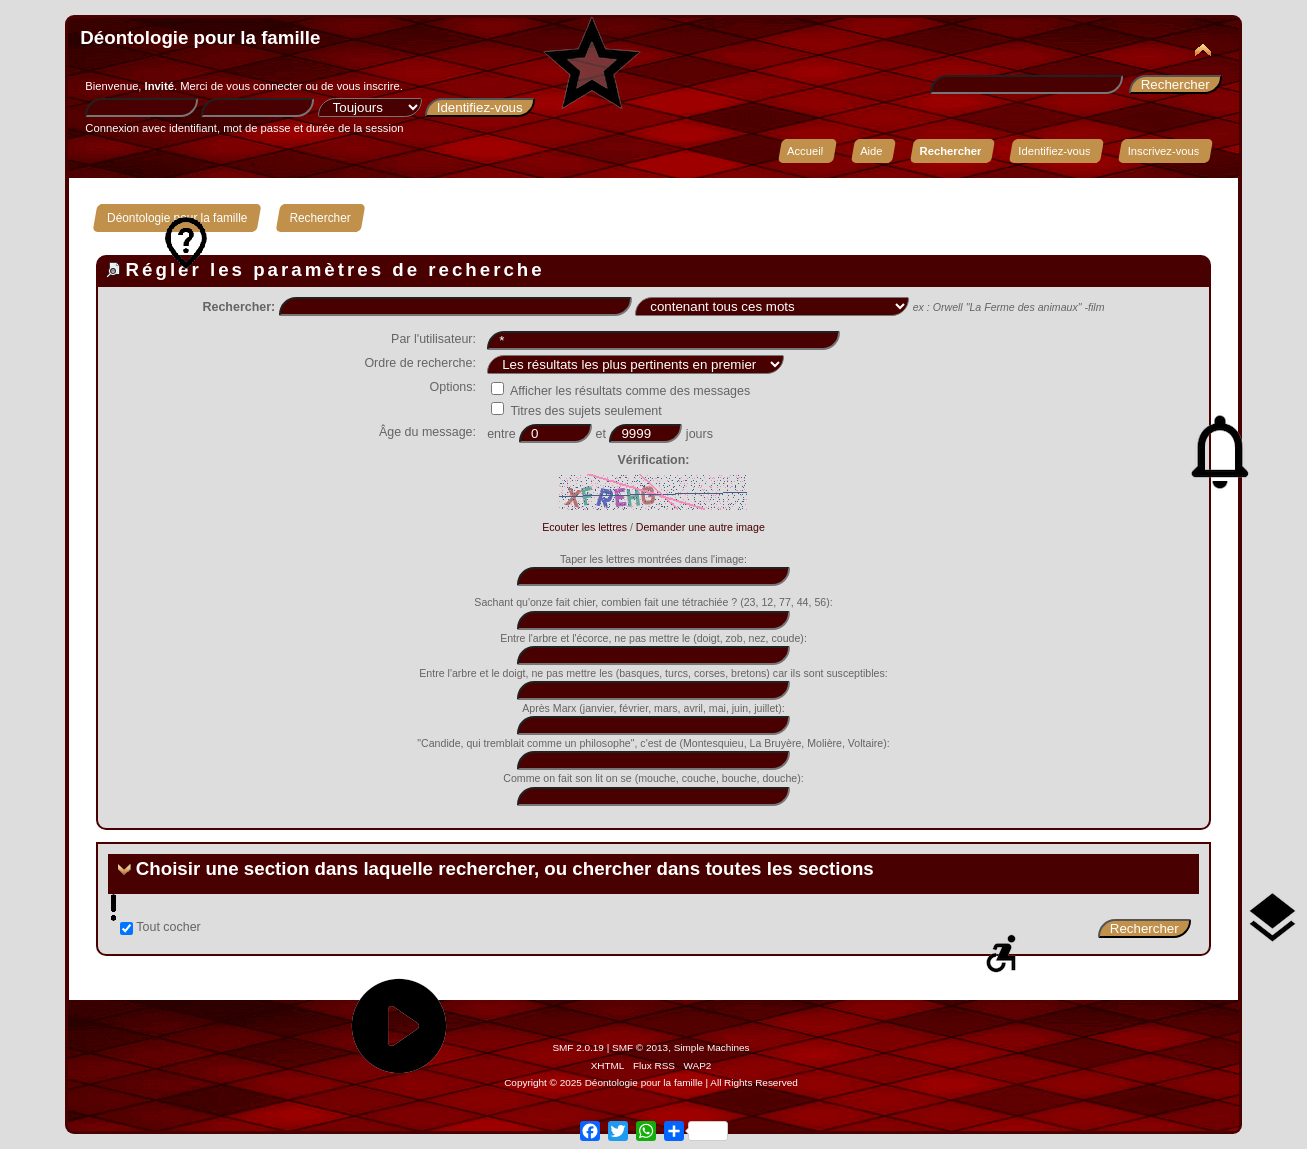  I want to click on indicates high priority notification or alert, so click(113, 907).